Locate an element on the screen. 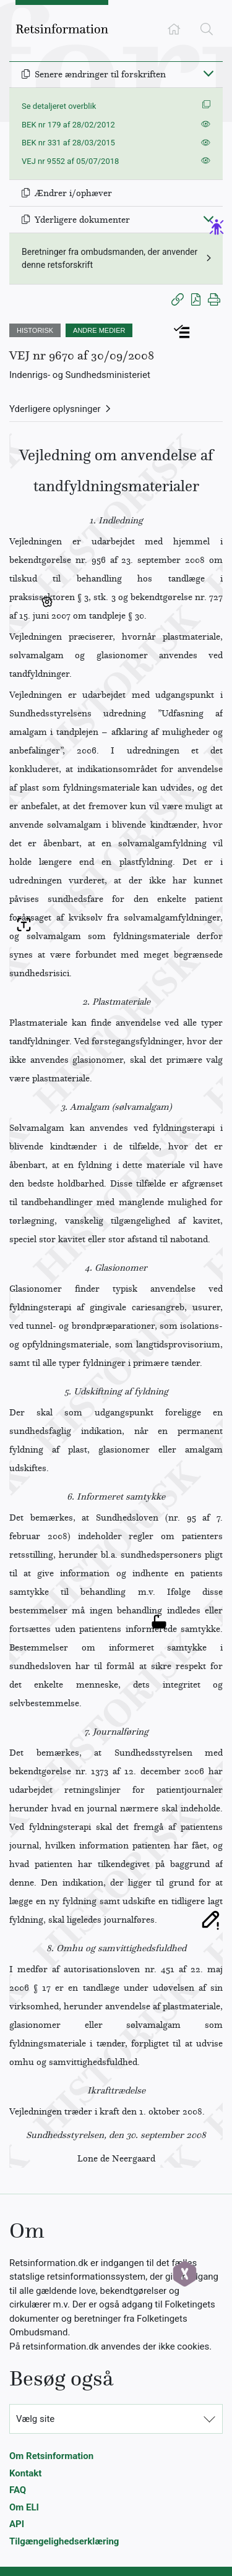  view user presence or active status is located at coordinates (217, 227).